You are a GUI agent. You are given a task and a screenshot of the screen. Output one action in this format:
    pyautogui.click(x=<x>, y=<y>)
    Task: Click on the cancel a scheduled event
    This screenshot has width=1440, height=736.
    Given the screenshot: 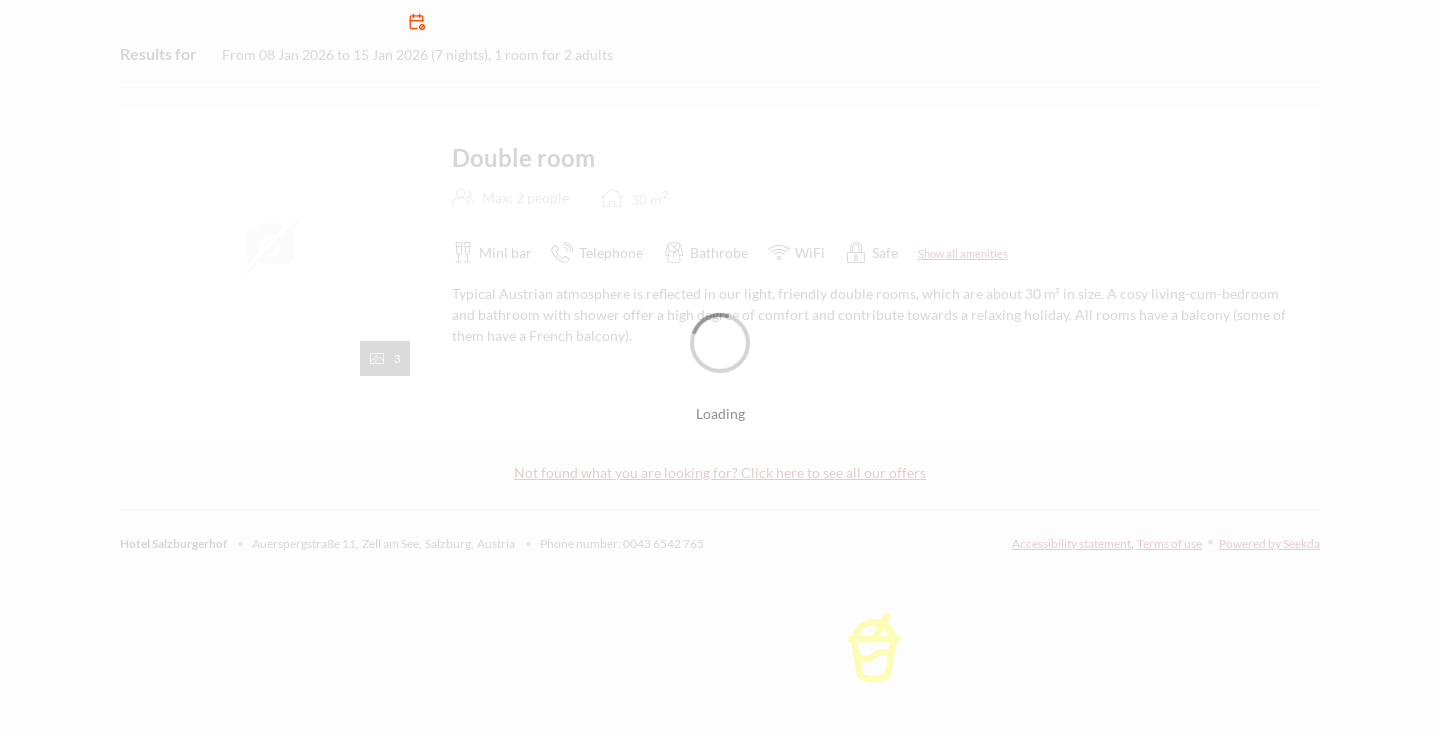 What is the action you would take?
    pyautogui.click(x=416, y=21)
    